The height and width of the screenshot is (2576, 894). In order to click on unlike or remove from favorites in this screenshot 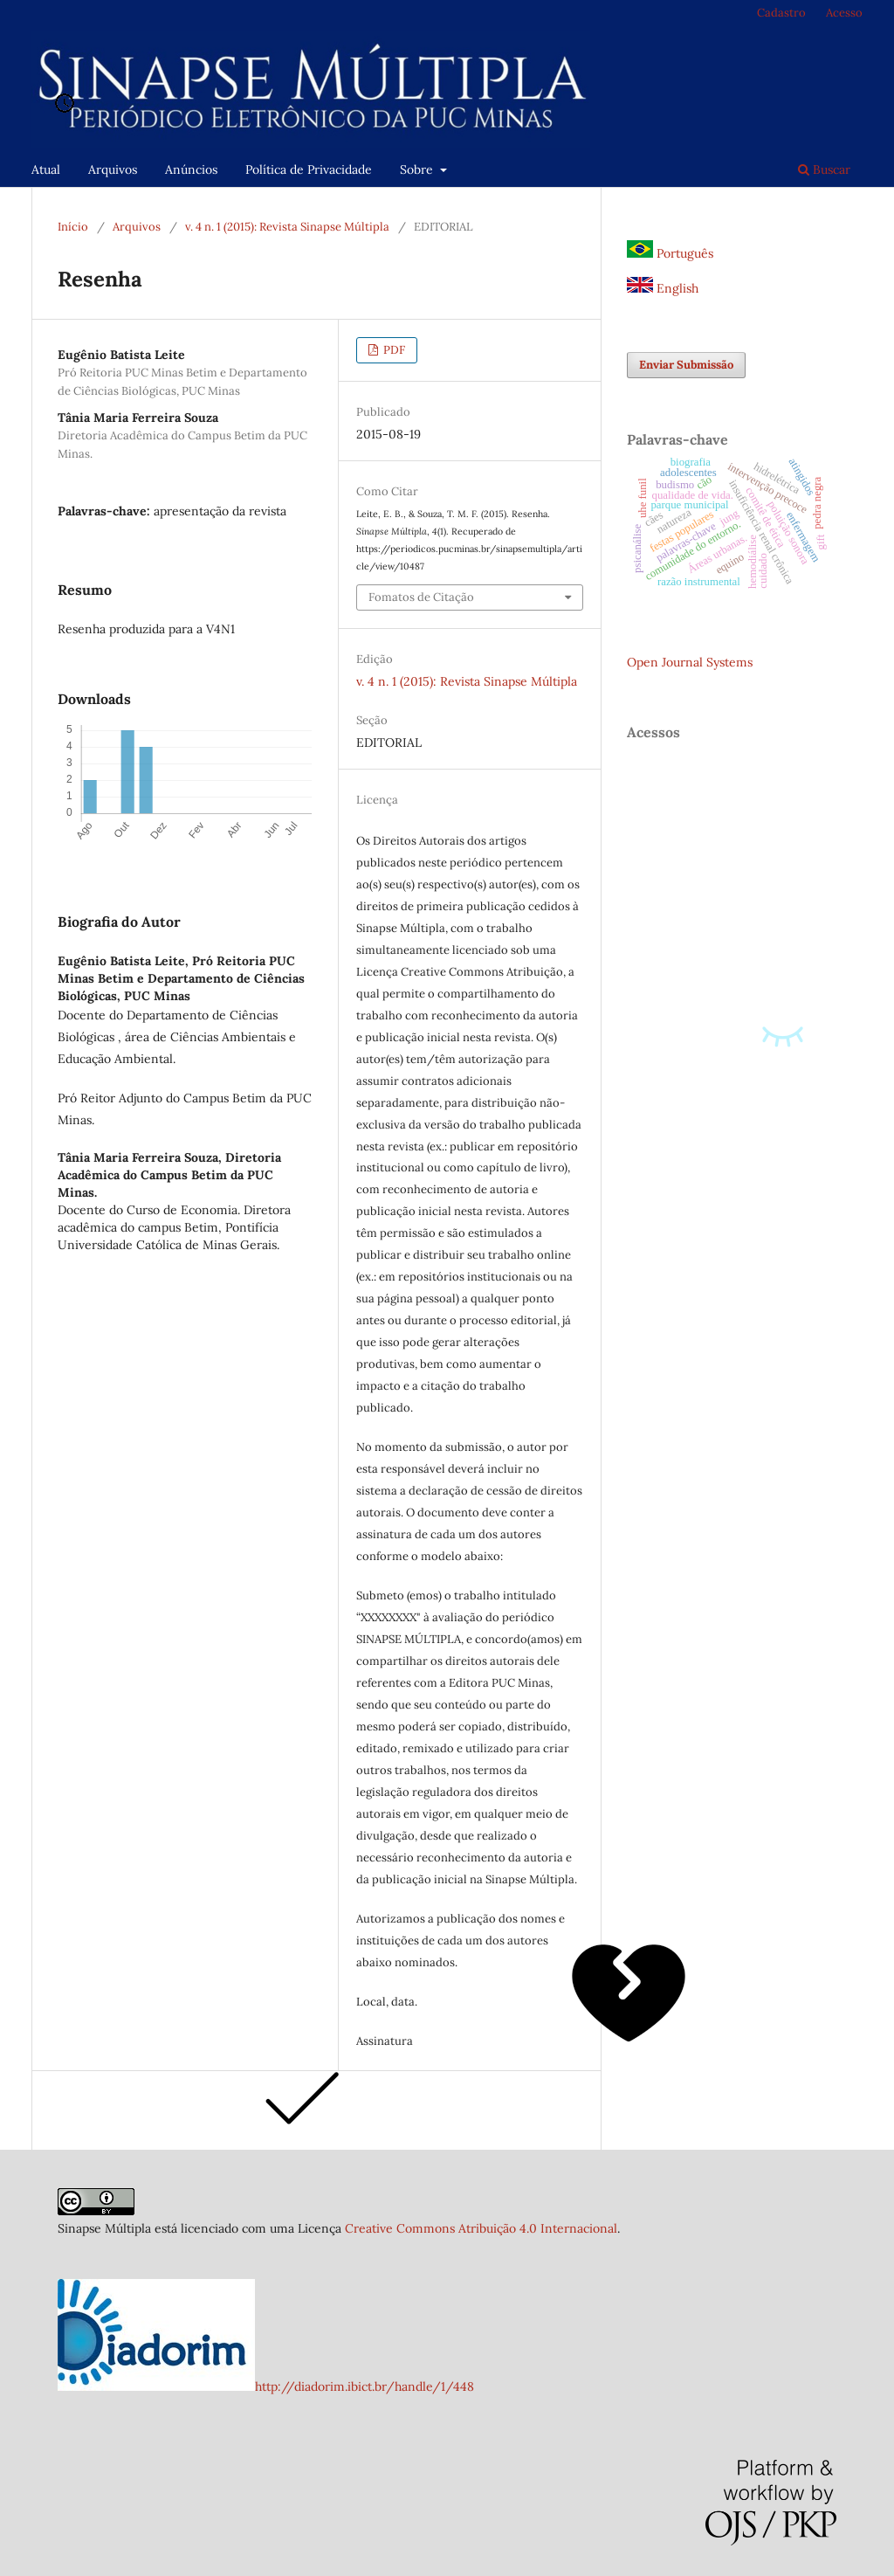, I will do `click(629, 1989)`.